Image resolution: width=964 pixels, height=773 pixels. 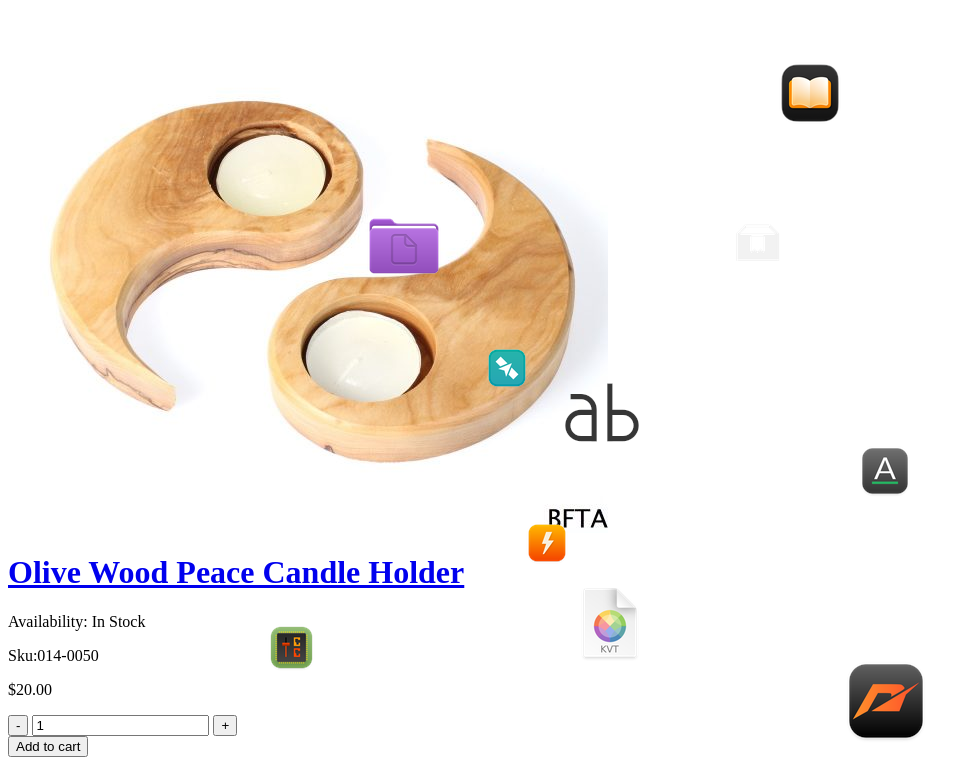 What do you see at coordinates (886, 701) in the screenshot?
I see `launch need for speed: the run game` at bounding box center [886, 701].